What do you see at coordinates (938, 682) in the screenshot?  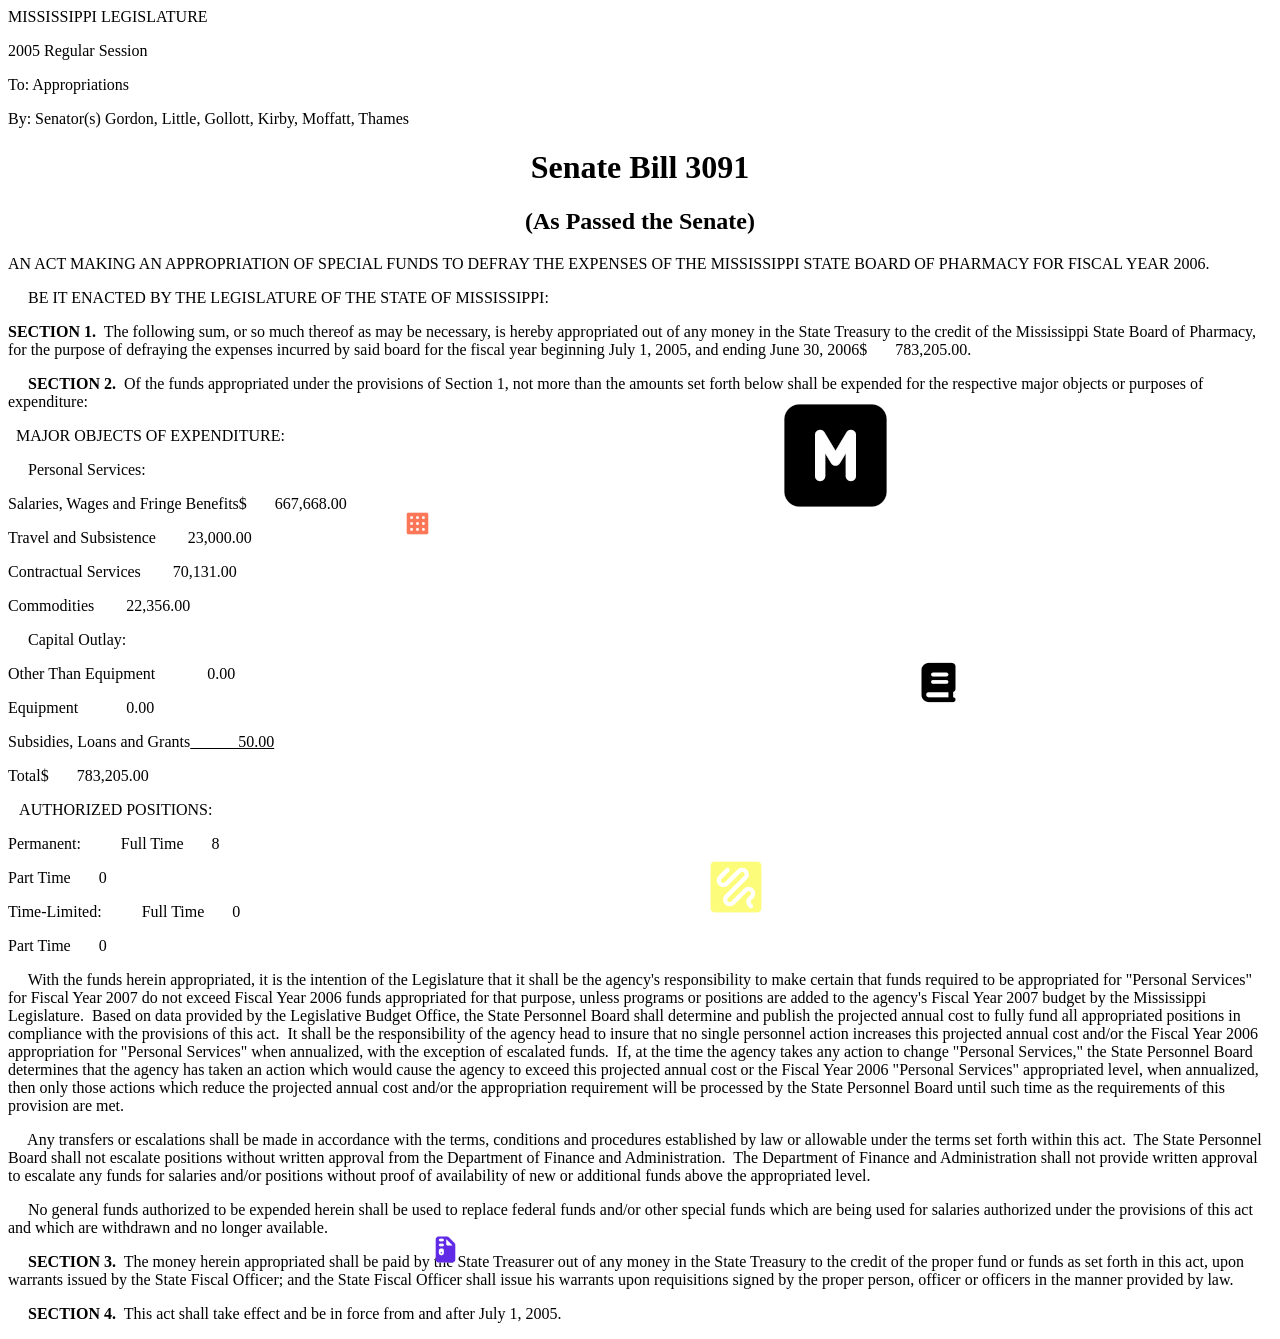 I see `open the library or reading section` at bounding box center [938, 682].